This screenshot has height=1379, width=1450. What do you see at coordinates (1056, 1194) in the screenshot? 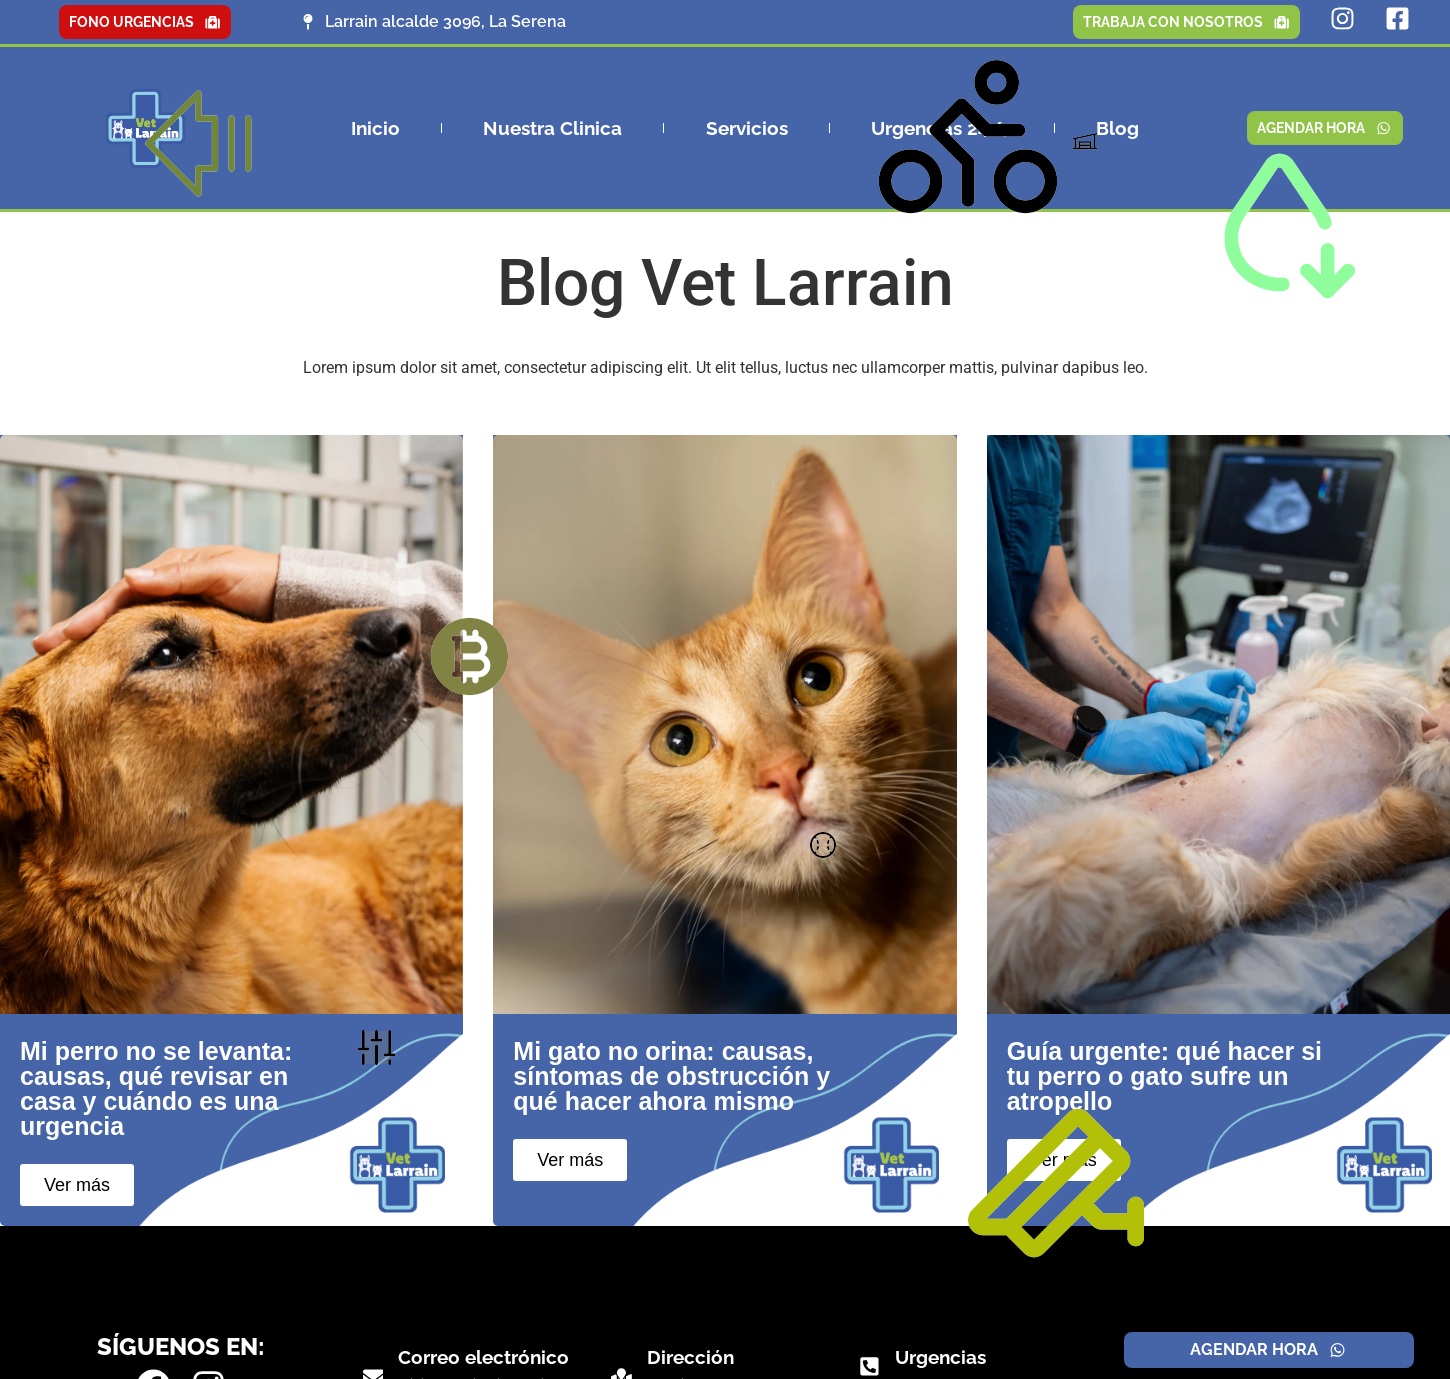
I see `access security camera settings` at bounding box center [1056, 1194].